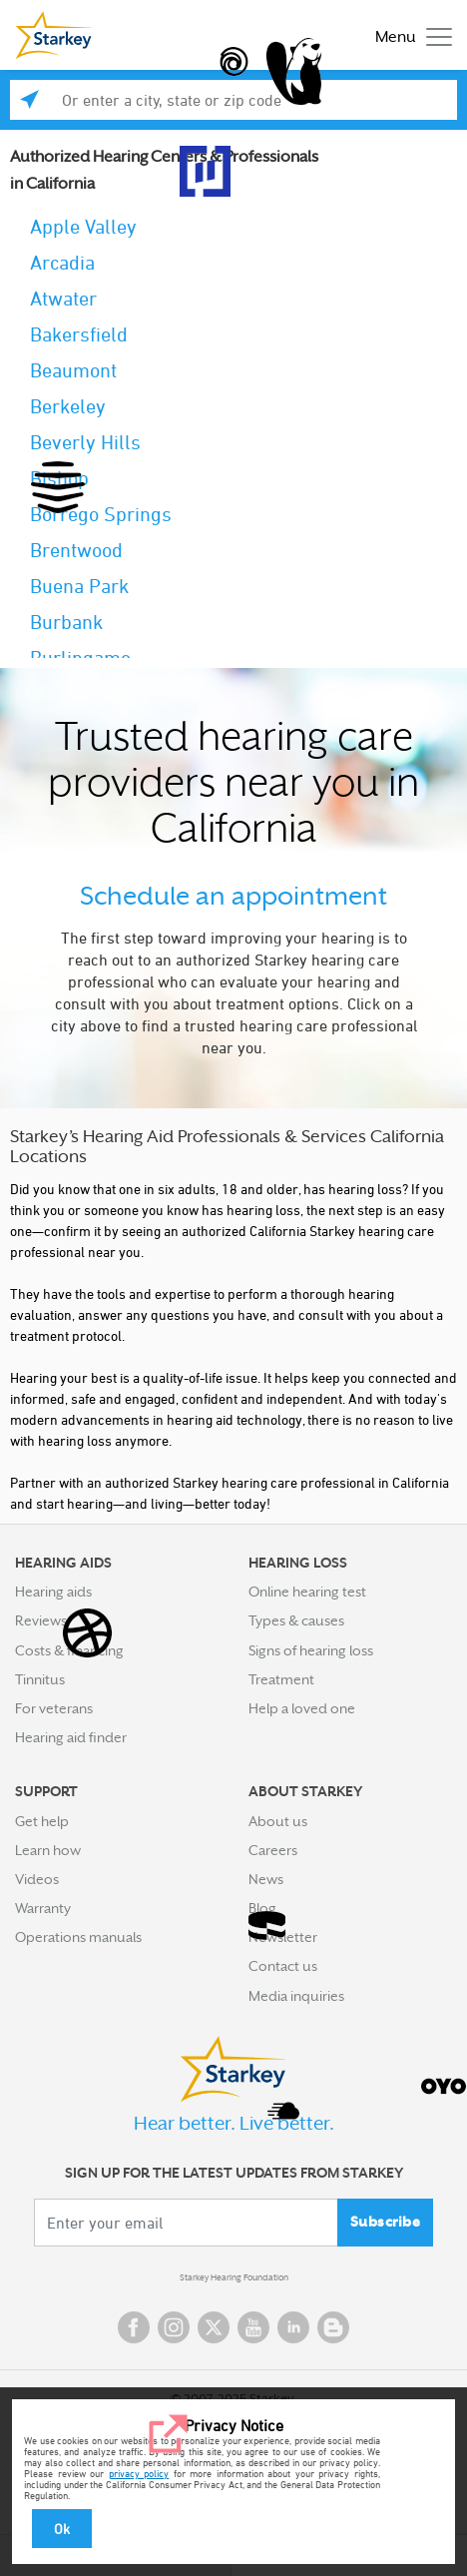 The width and height of the screenshot is (467, 2576). I want to click on cloudways hosting platform logo, so click(283, 2111).